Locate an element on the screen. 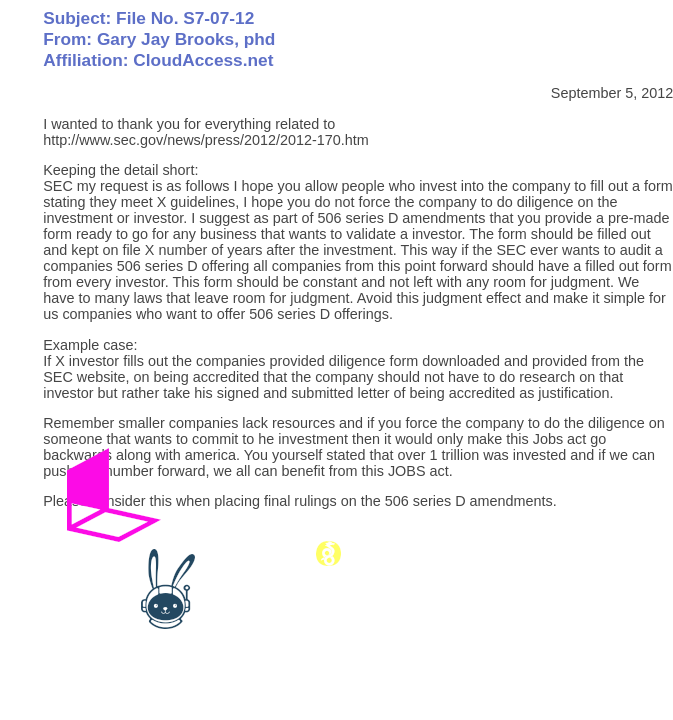  trino distributed SQL query engine logo is located at coordinates (168, 589).